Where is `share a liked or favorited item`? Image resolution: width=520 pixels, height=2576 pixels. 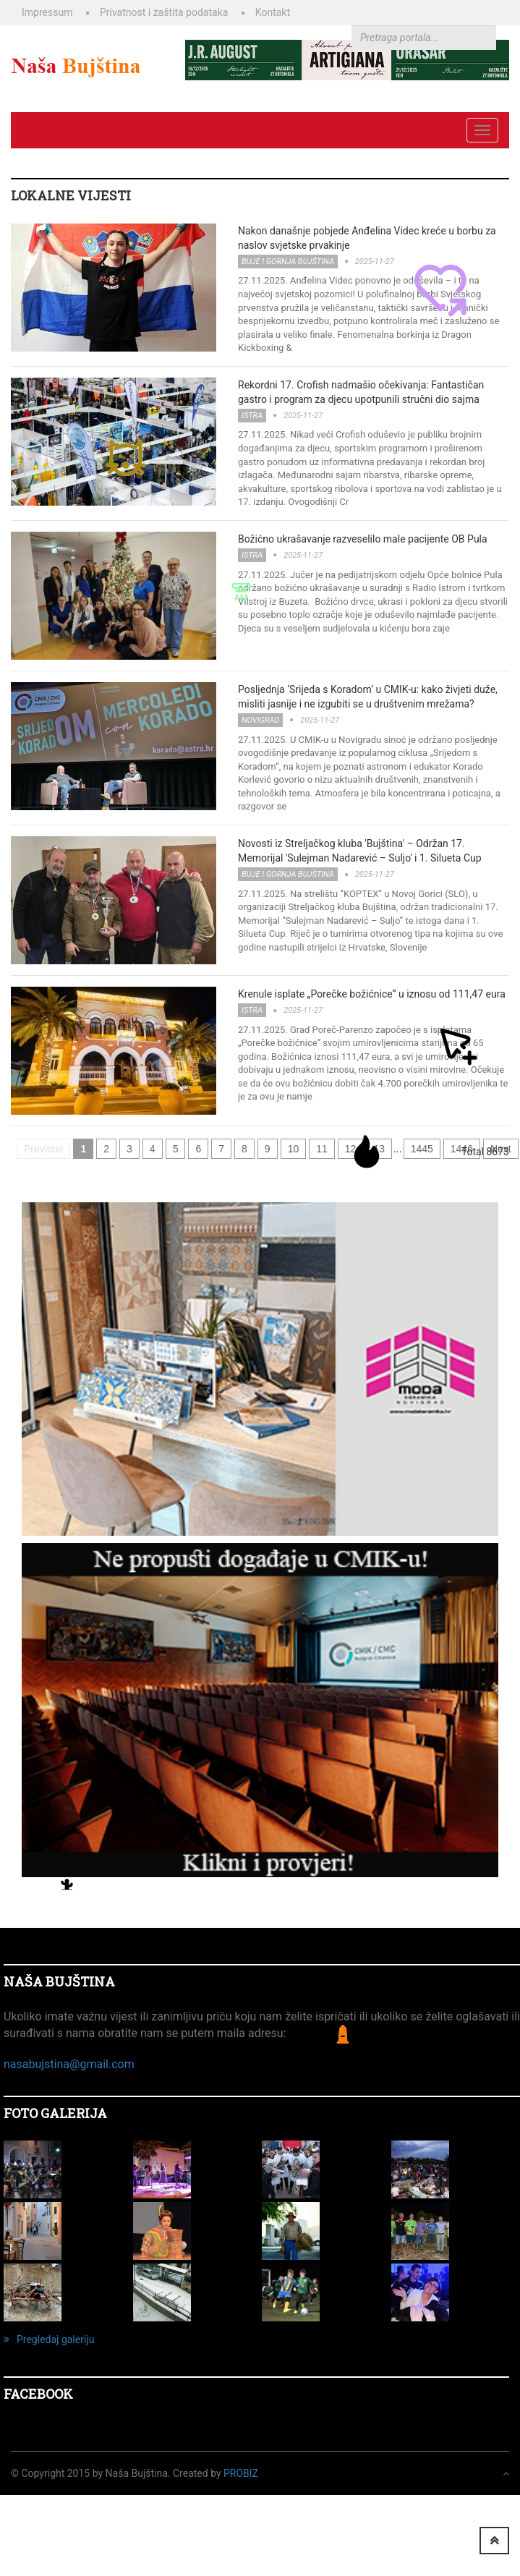
share a liked or favorited item is located at coordinates (440, 288).